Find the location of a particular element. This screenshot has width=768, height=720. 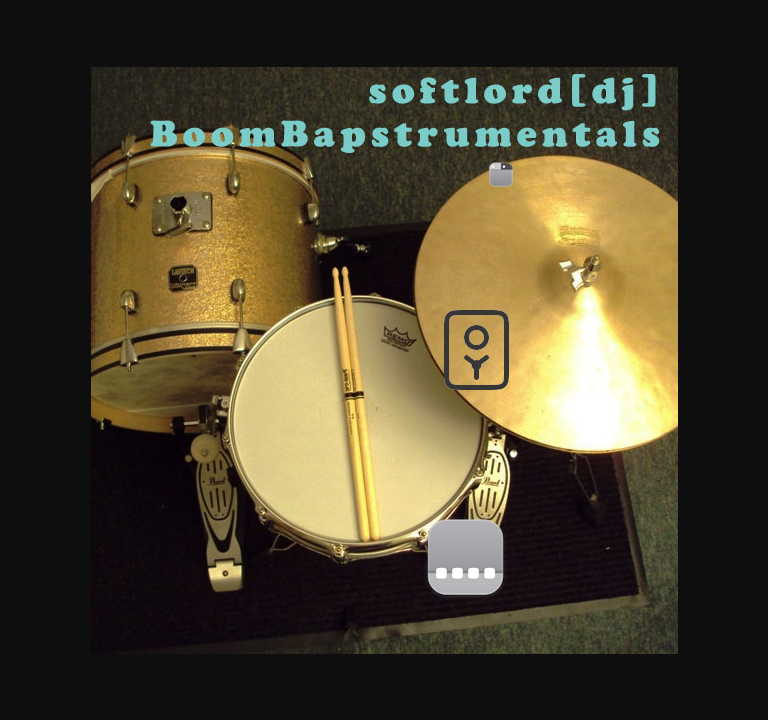

access Time Machine backups is located at coordinates (479, 350).